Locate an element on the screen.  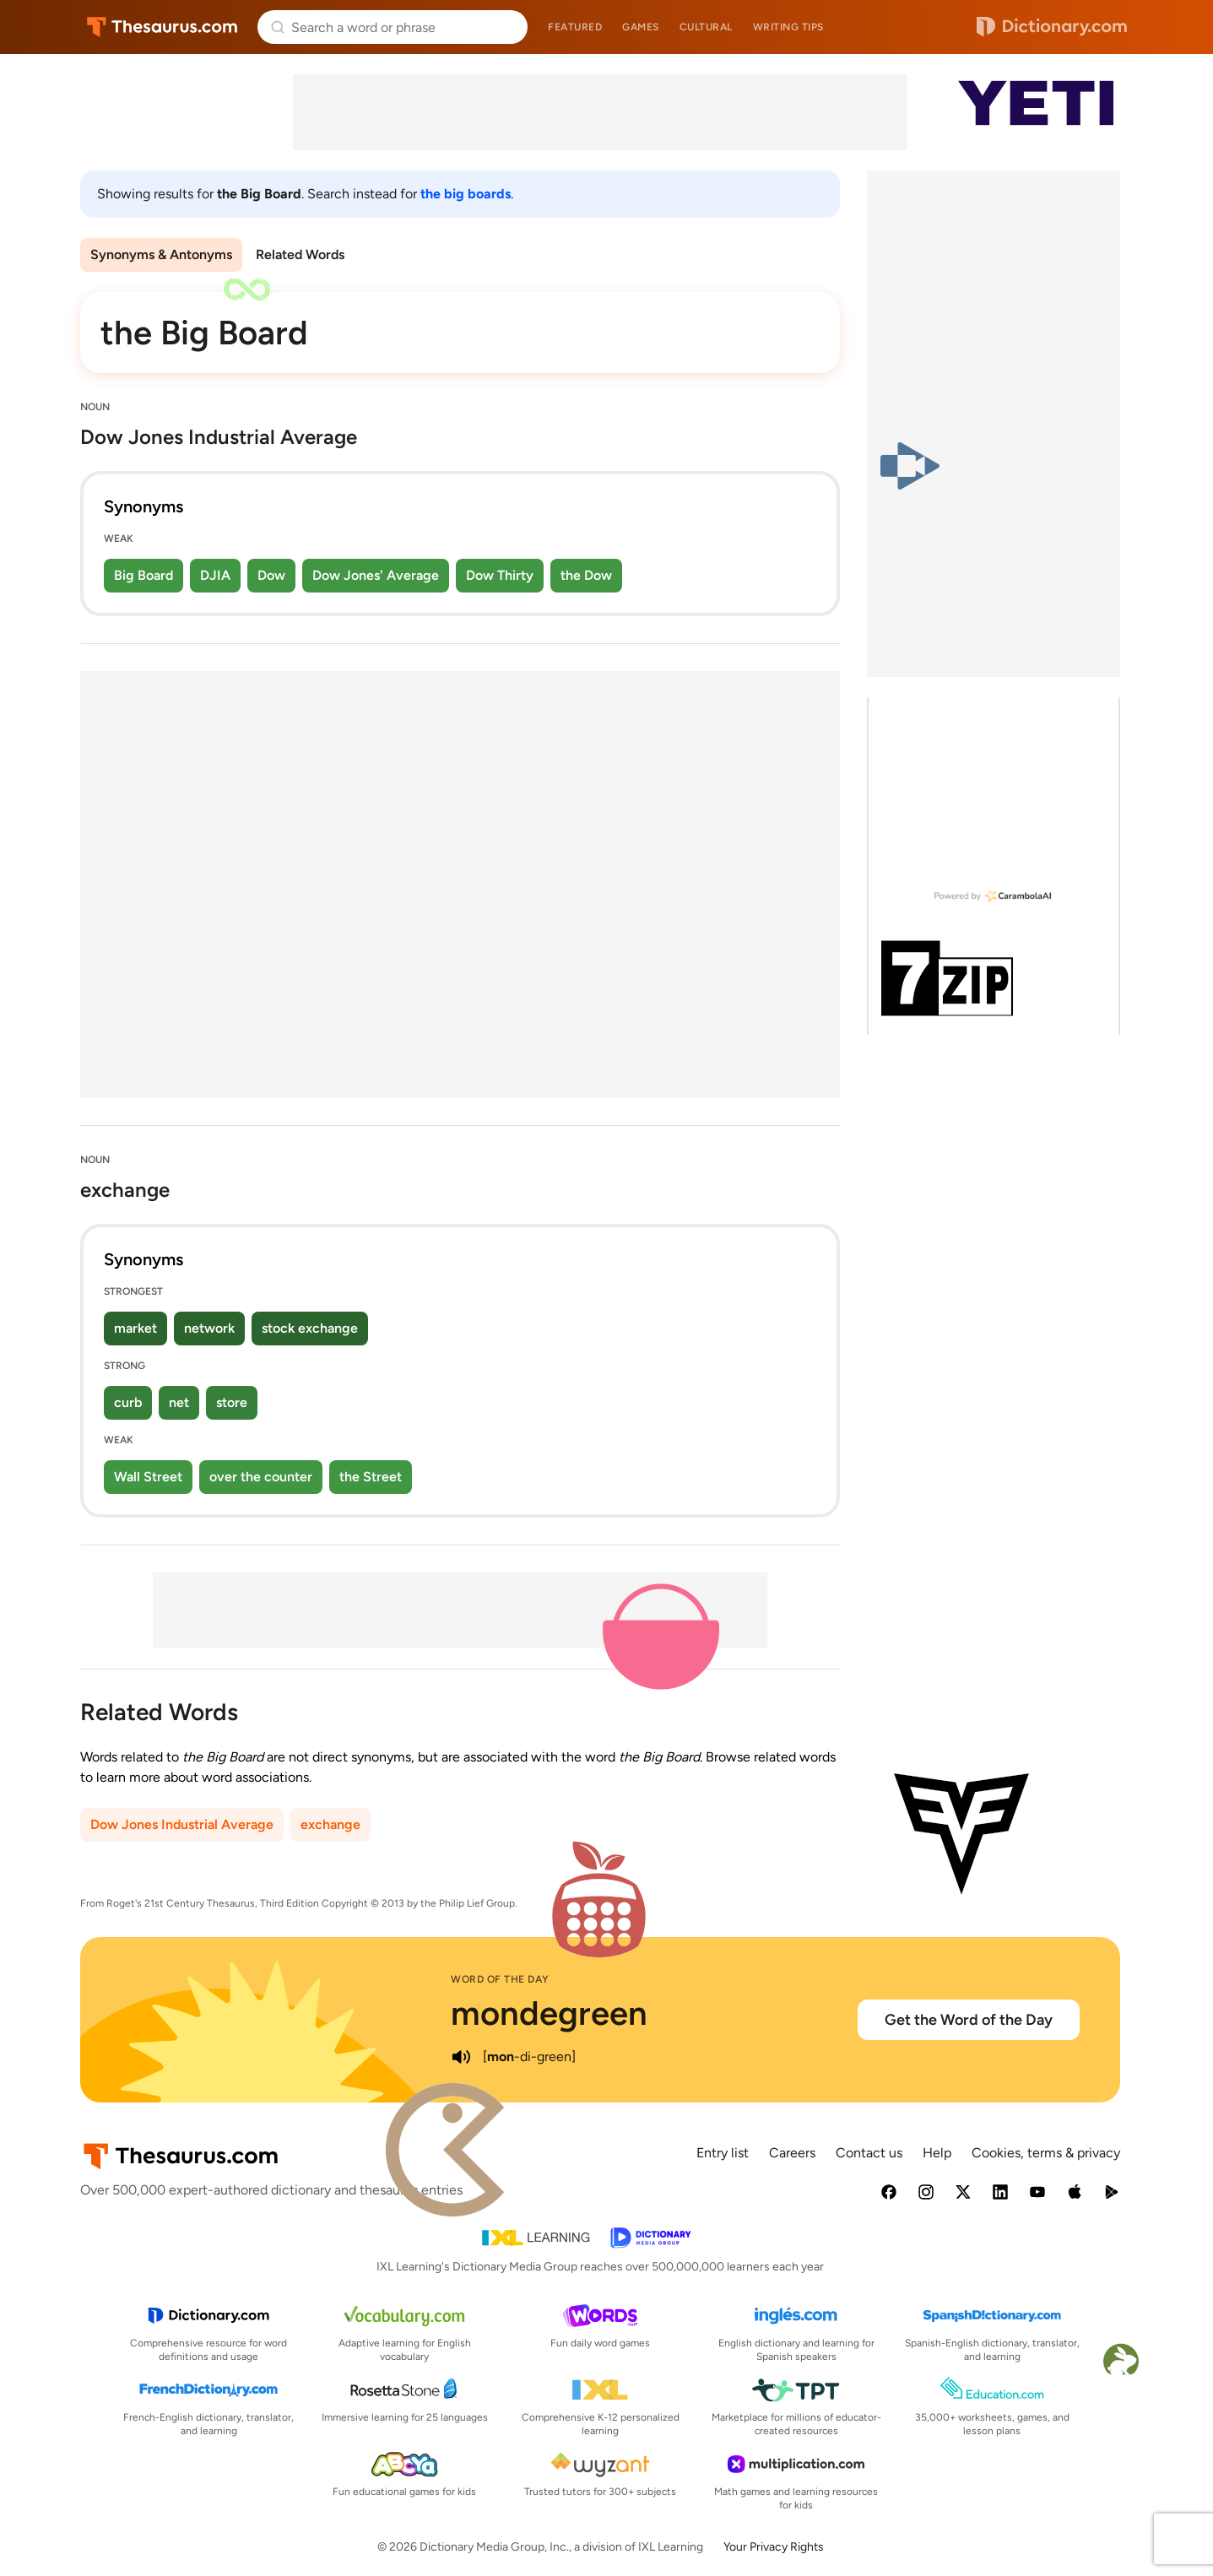
YETI brand logo is located at coordinates (1036, 103).